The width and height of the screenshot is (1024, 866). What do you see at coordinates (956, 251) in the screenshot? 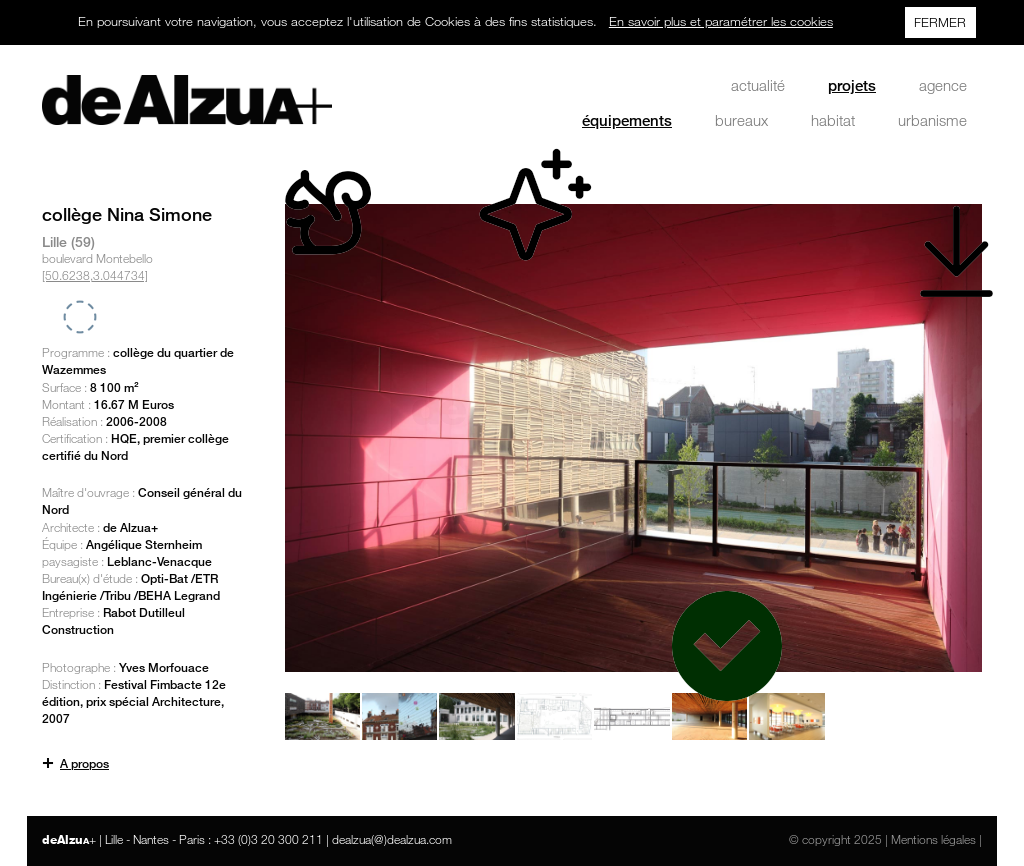
I see `move item to bottom of list` at bounding box center [956, 251].